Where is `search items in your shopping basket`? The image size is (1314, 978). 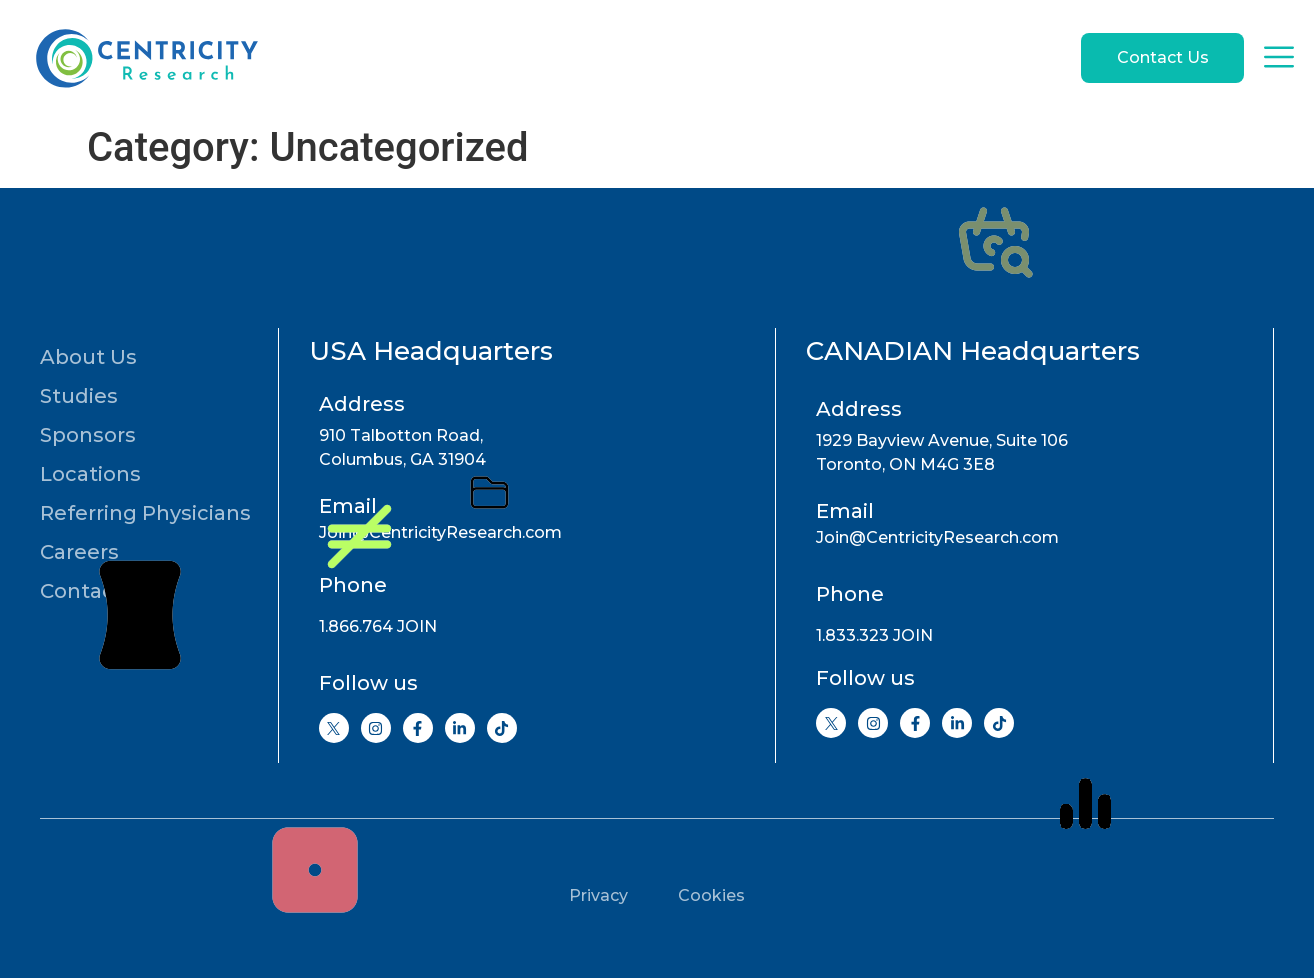 search items in your shopping basket is located at coordinates (994, 239).